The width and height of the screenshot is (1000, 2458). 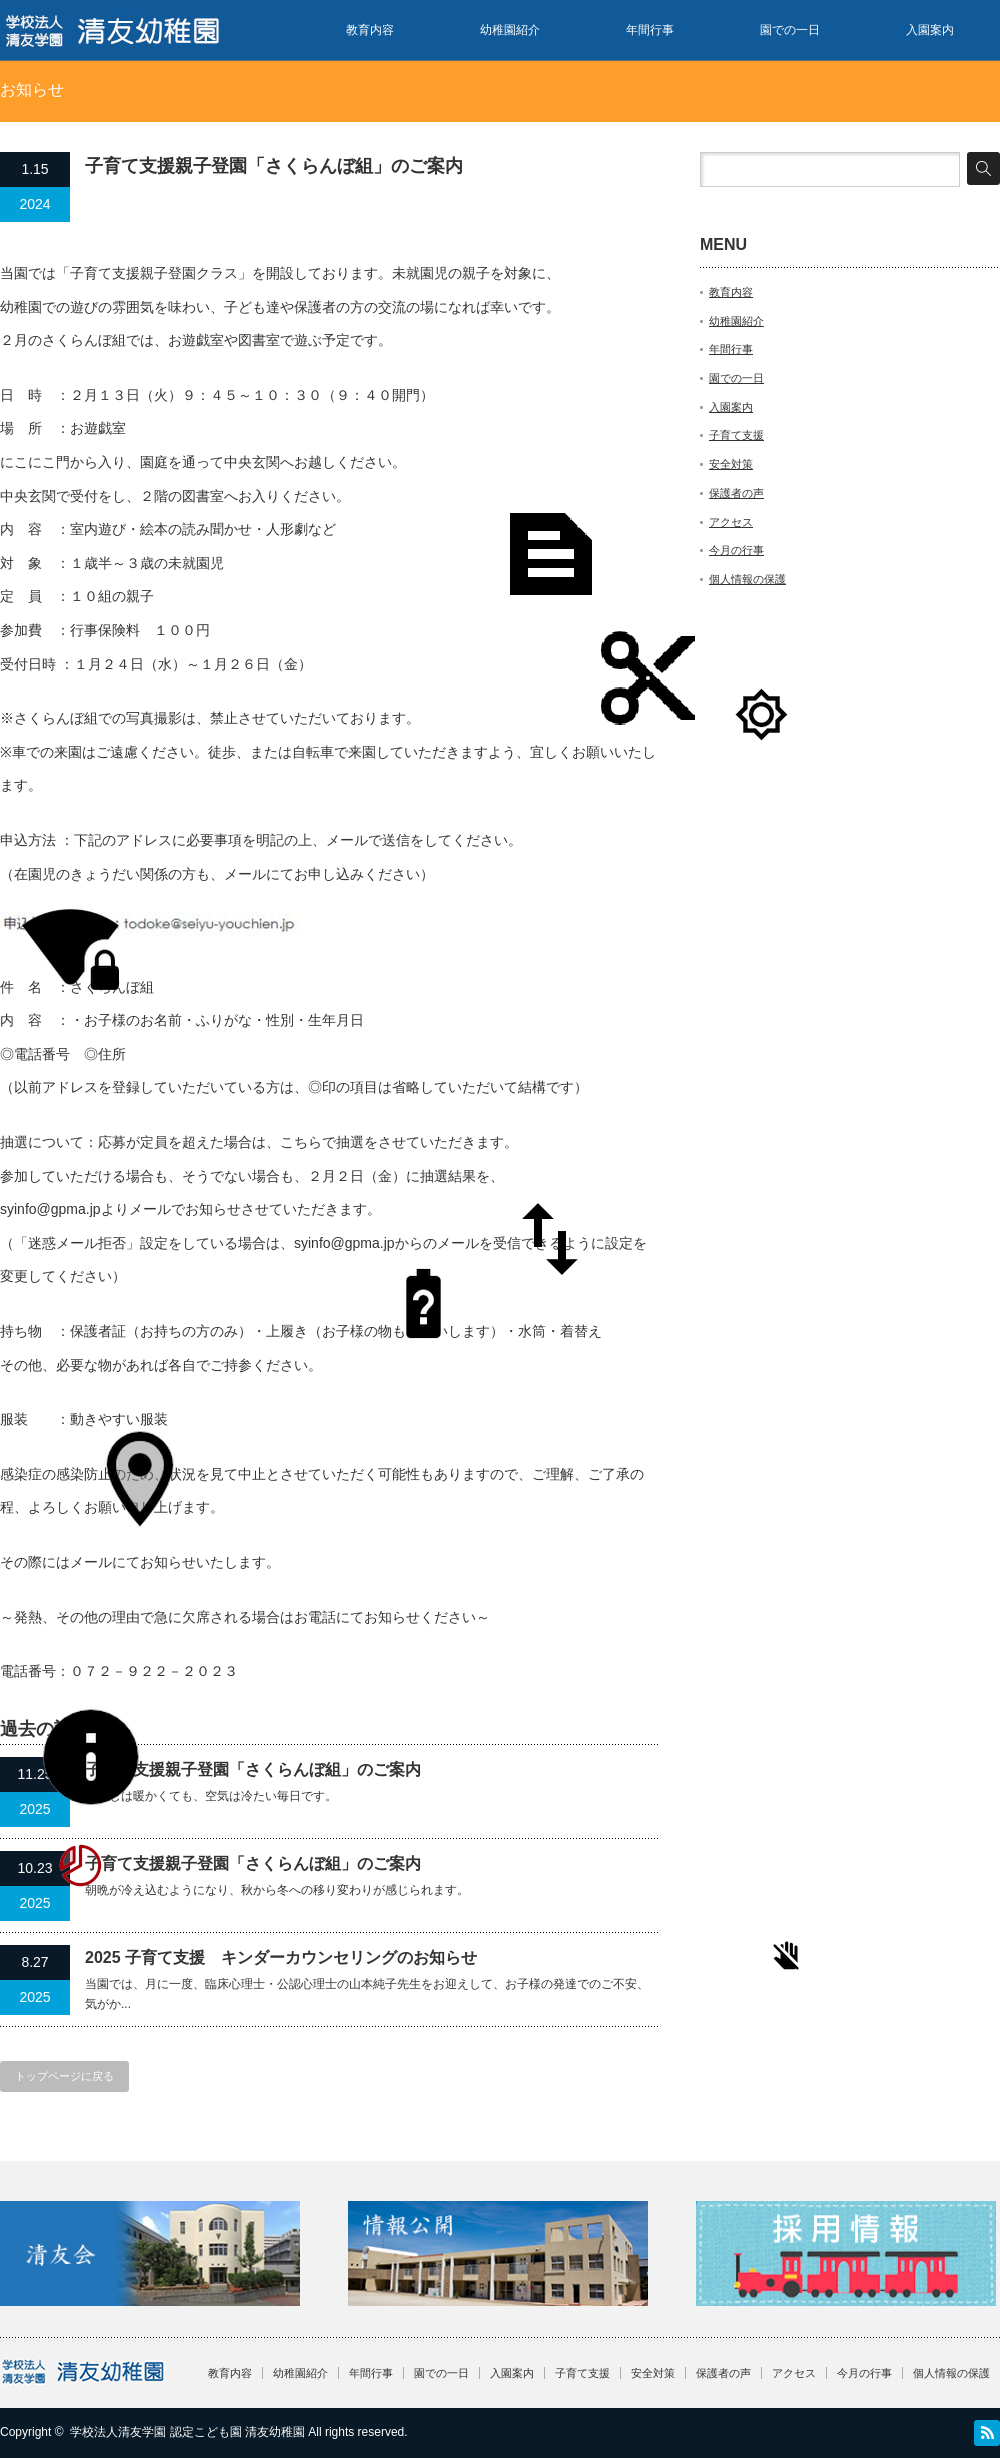 I want to click on adjust screen brightness settings, so click(x=761, y=714).